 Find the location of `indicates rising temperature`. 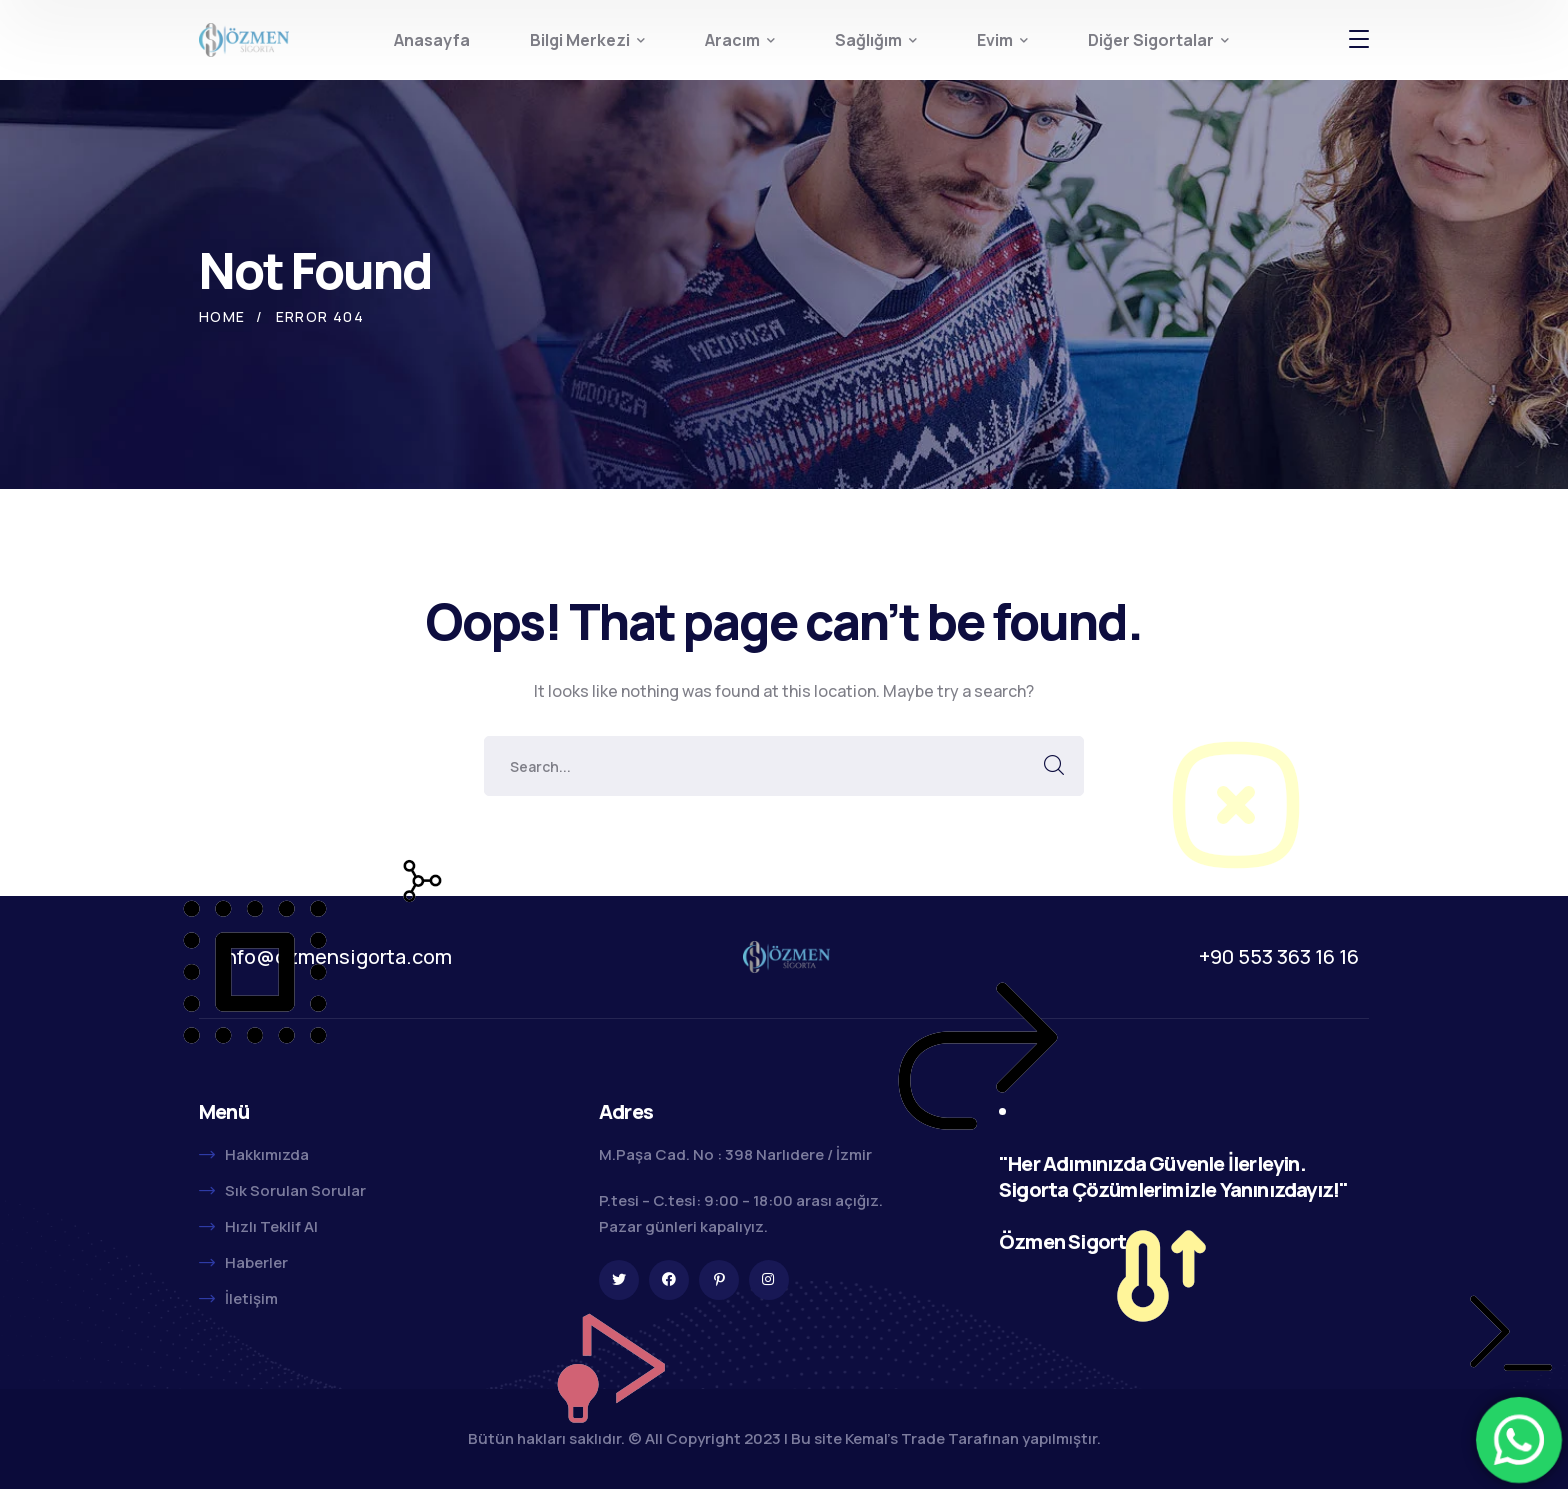

indicates rising temperature is located at coordinates (1160, 1276).